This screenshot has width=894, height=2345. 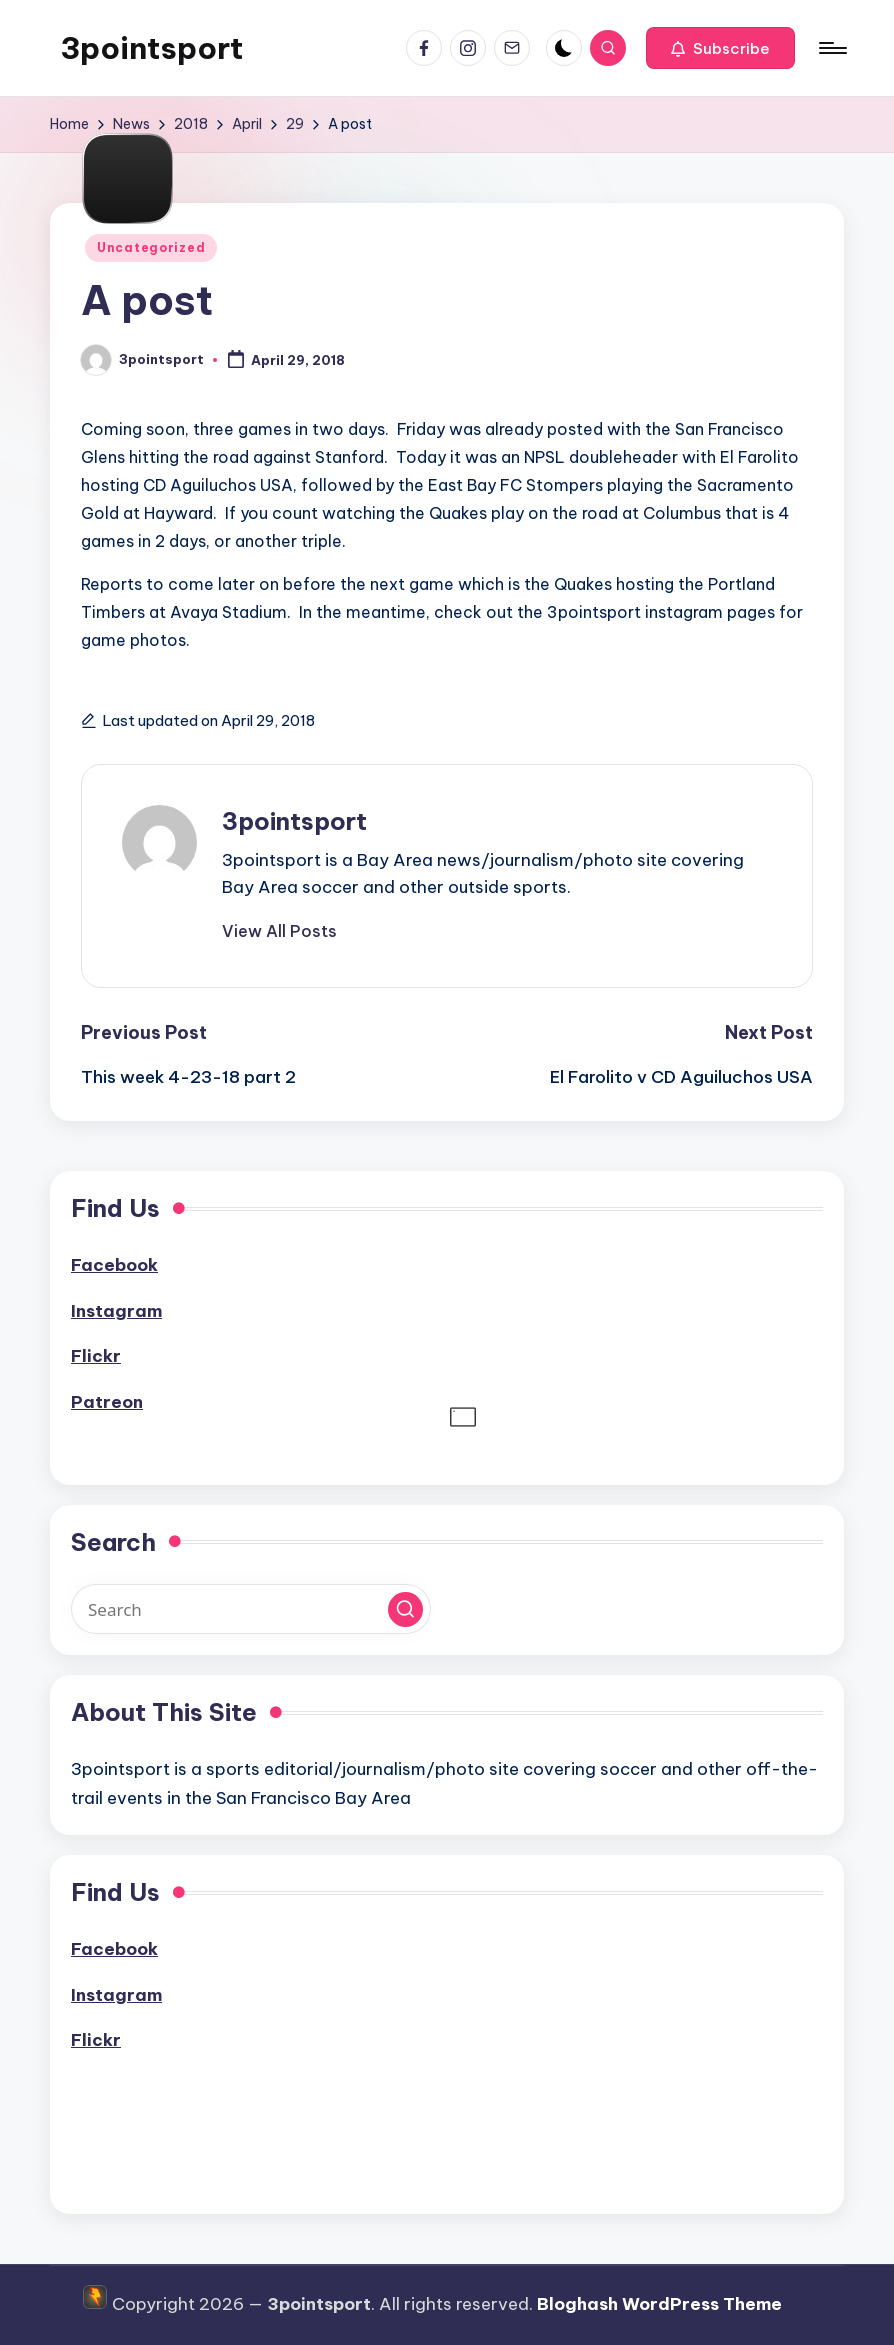 What do you see at coordinates (127, 178) in the screenshot?
I see `blank app icon template for customization` at bounding box center [127, 178].